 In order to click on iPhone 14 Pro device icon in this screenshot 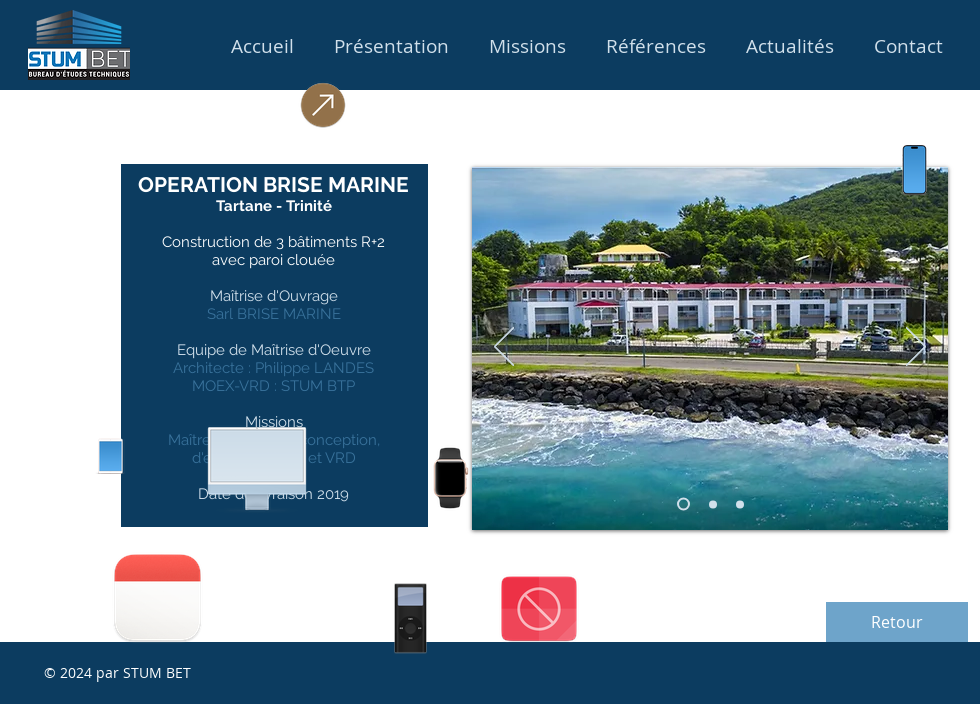, I will do `click(914, 170)`.